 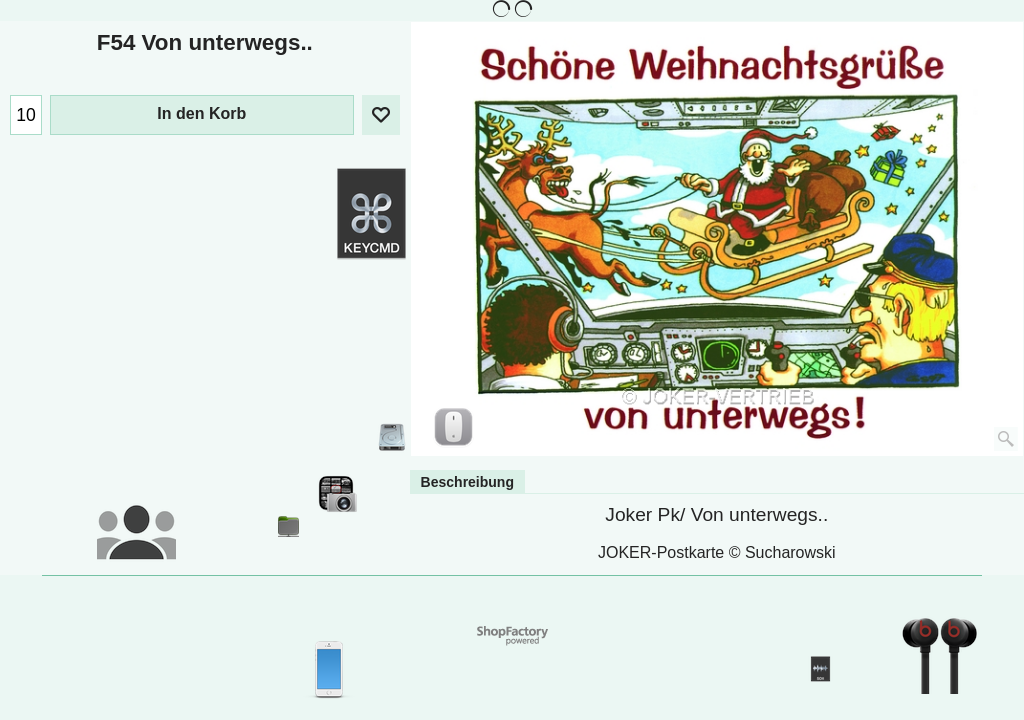 What do you see at coordinates (392, 438) in the screenshot?
I see `access startup disk settings` at bounding box center [392, 438].